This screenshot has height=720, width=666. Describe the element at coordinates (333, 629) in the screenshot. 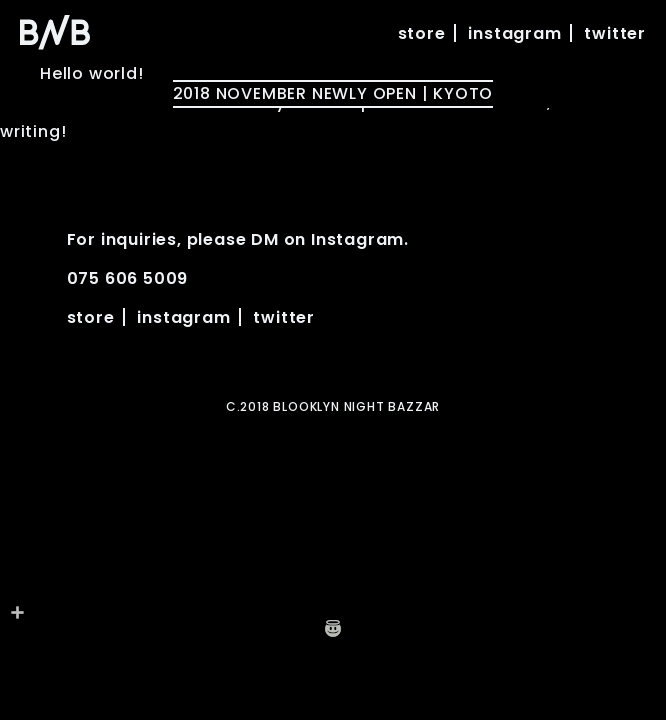

I see `insert angel or innocent emoji in chat` at that location.